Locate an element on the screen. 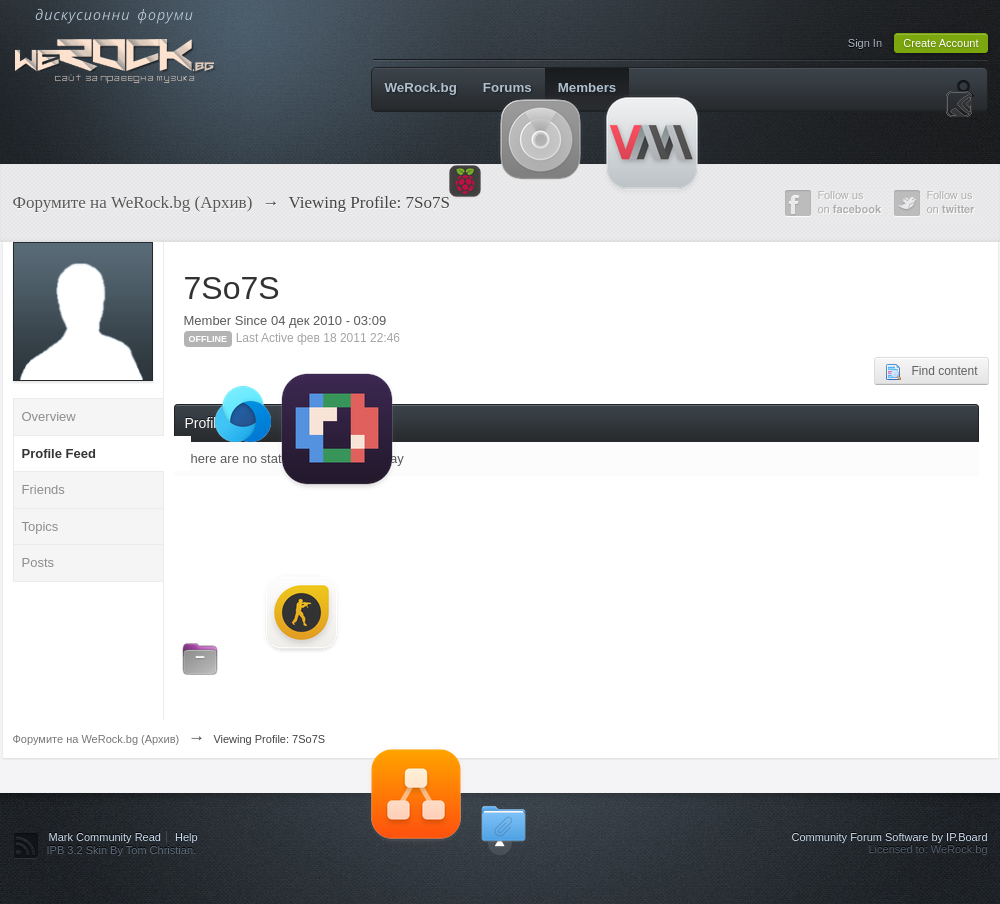  launch raspbian operating system is located at coordinates (465, 181).